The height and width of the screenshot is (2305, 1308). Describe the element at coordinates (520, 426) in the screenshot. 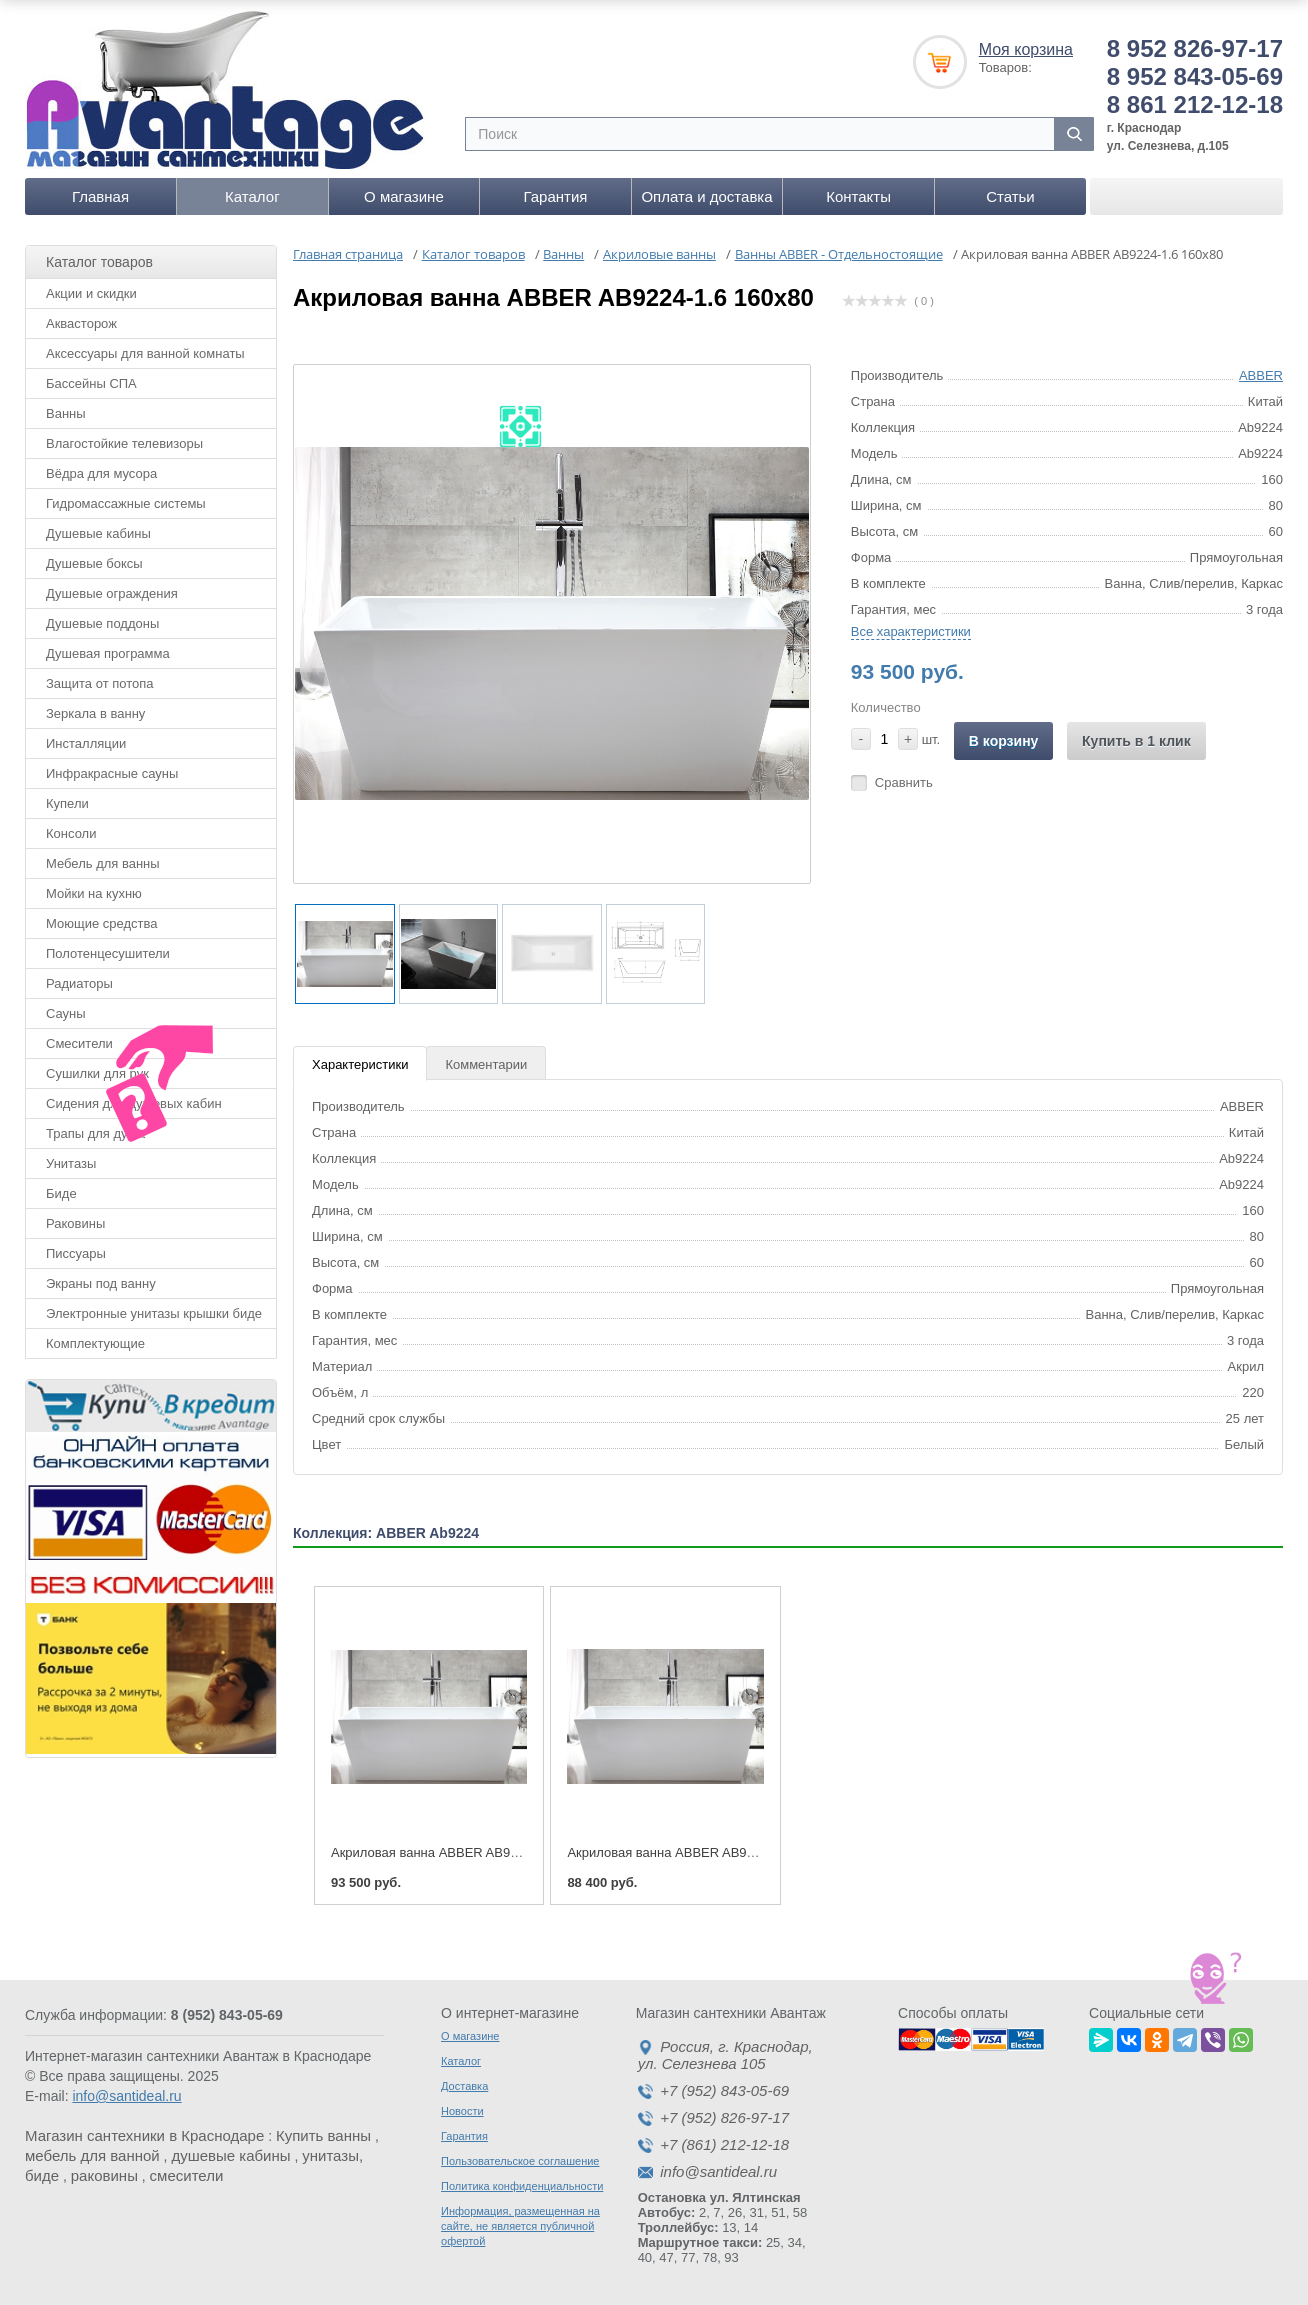

I see `center or align selected elements` at that location.